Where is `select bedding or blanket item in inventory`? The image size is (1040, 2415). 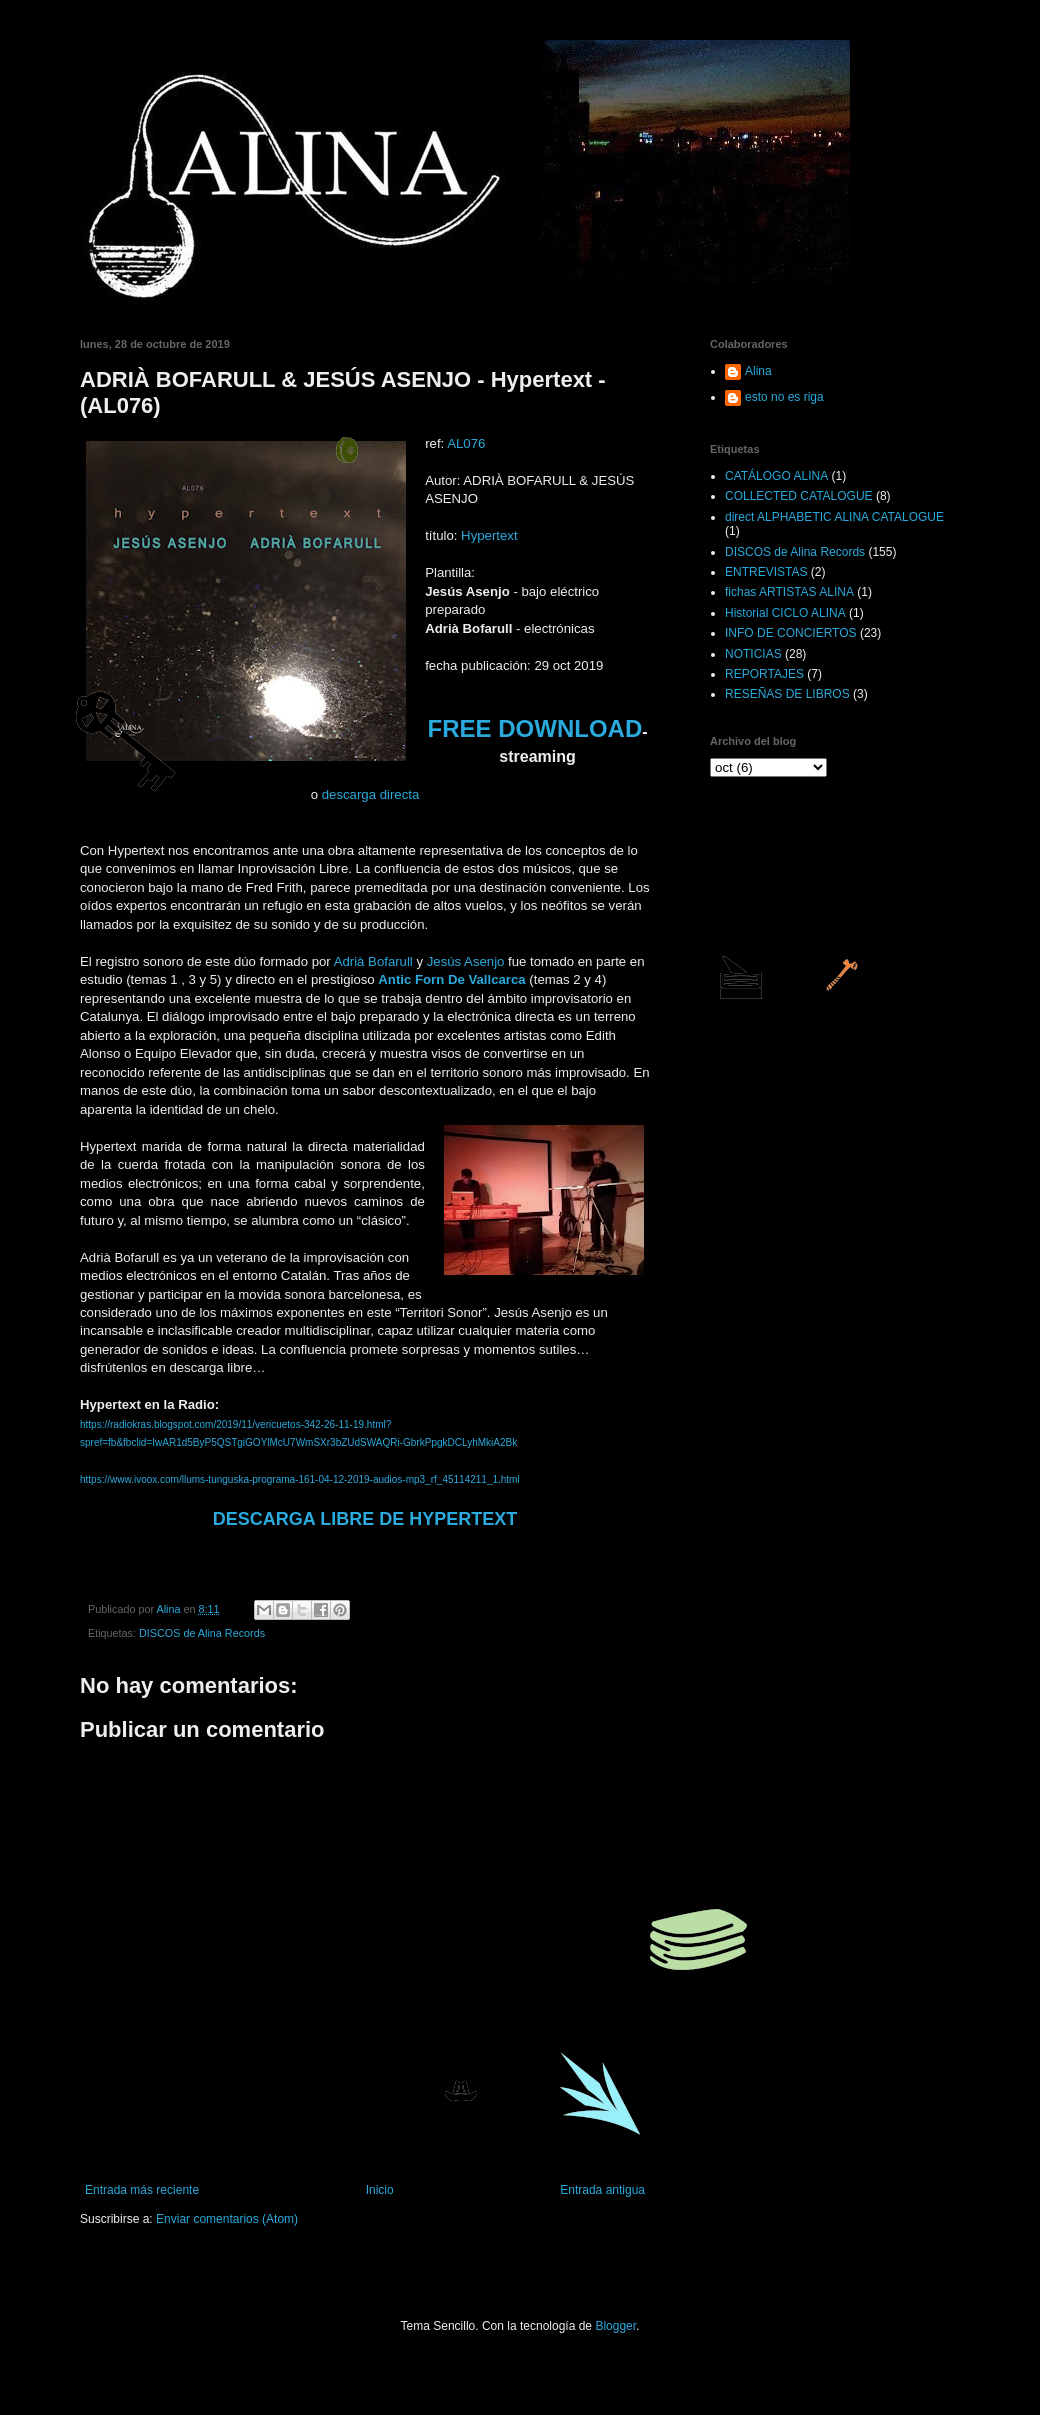
select bedding or blanket item in inventory is located at coordinates (698, 1939).